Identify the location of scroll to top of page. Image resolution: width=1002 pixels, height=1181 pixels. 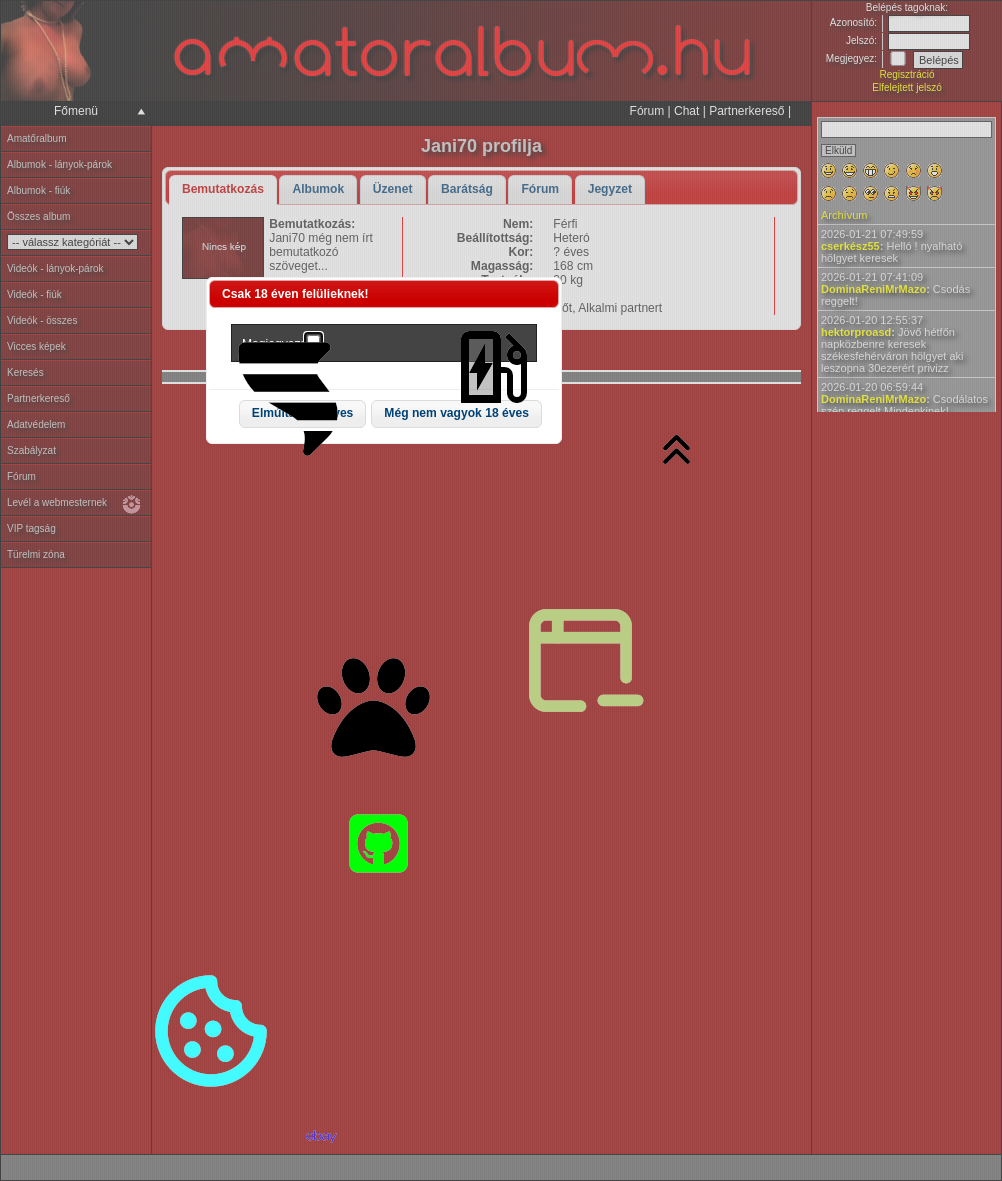
(676, 450).